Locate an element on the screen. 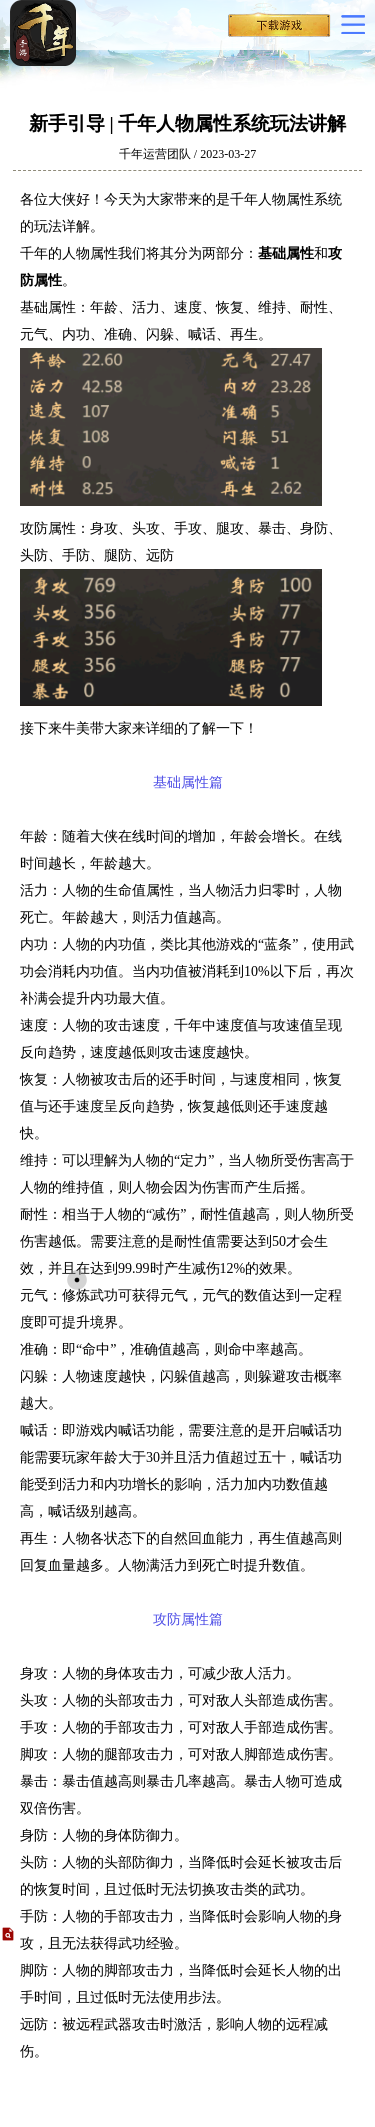 This screenshot has width=375, height=2127. indicates an unread notification or new item is located at coordinates (77, 1280).